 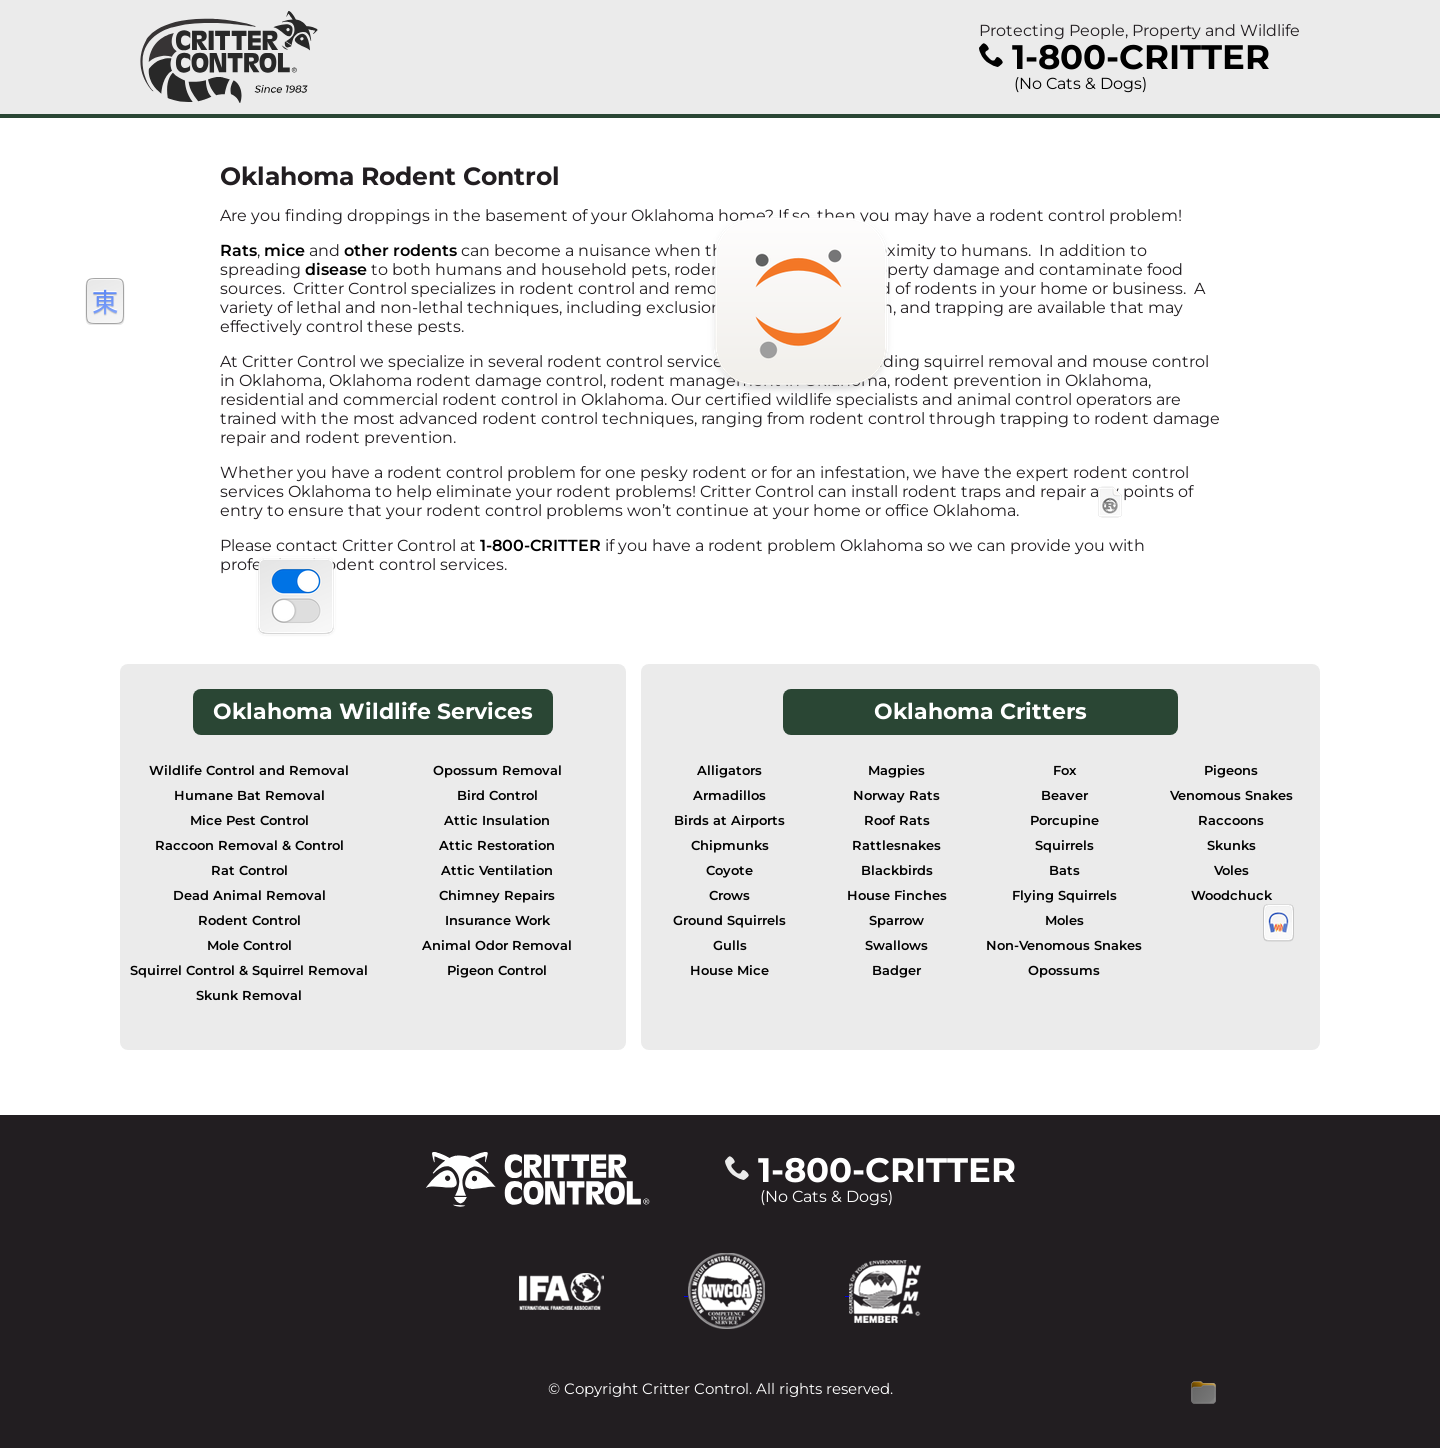 What do you see at coordinates (296, 596) in the screenshot?
I see `open system preferences or settings` at bounding box center [296, 596].